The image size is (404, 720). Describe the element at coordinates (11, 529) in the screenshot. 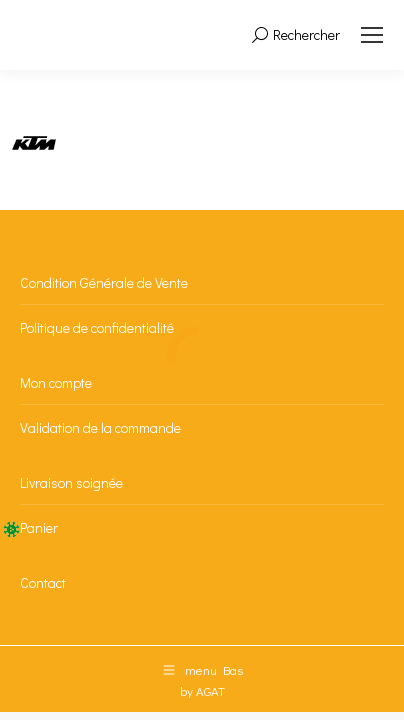

I see `indicates virus or malware detected` at that location.